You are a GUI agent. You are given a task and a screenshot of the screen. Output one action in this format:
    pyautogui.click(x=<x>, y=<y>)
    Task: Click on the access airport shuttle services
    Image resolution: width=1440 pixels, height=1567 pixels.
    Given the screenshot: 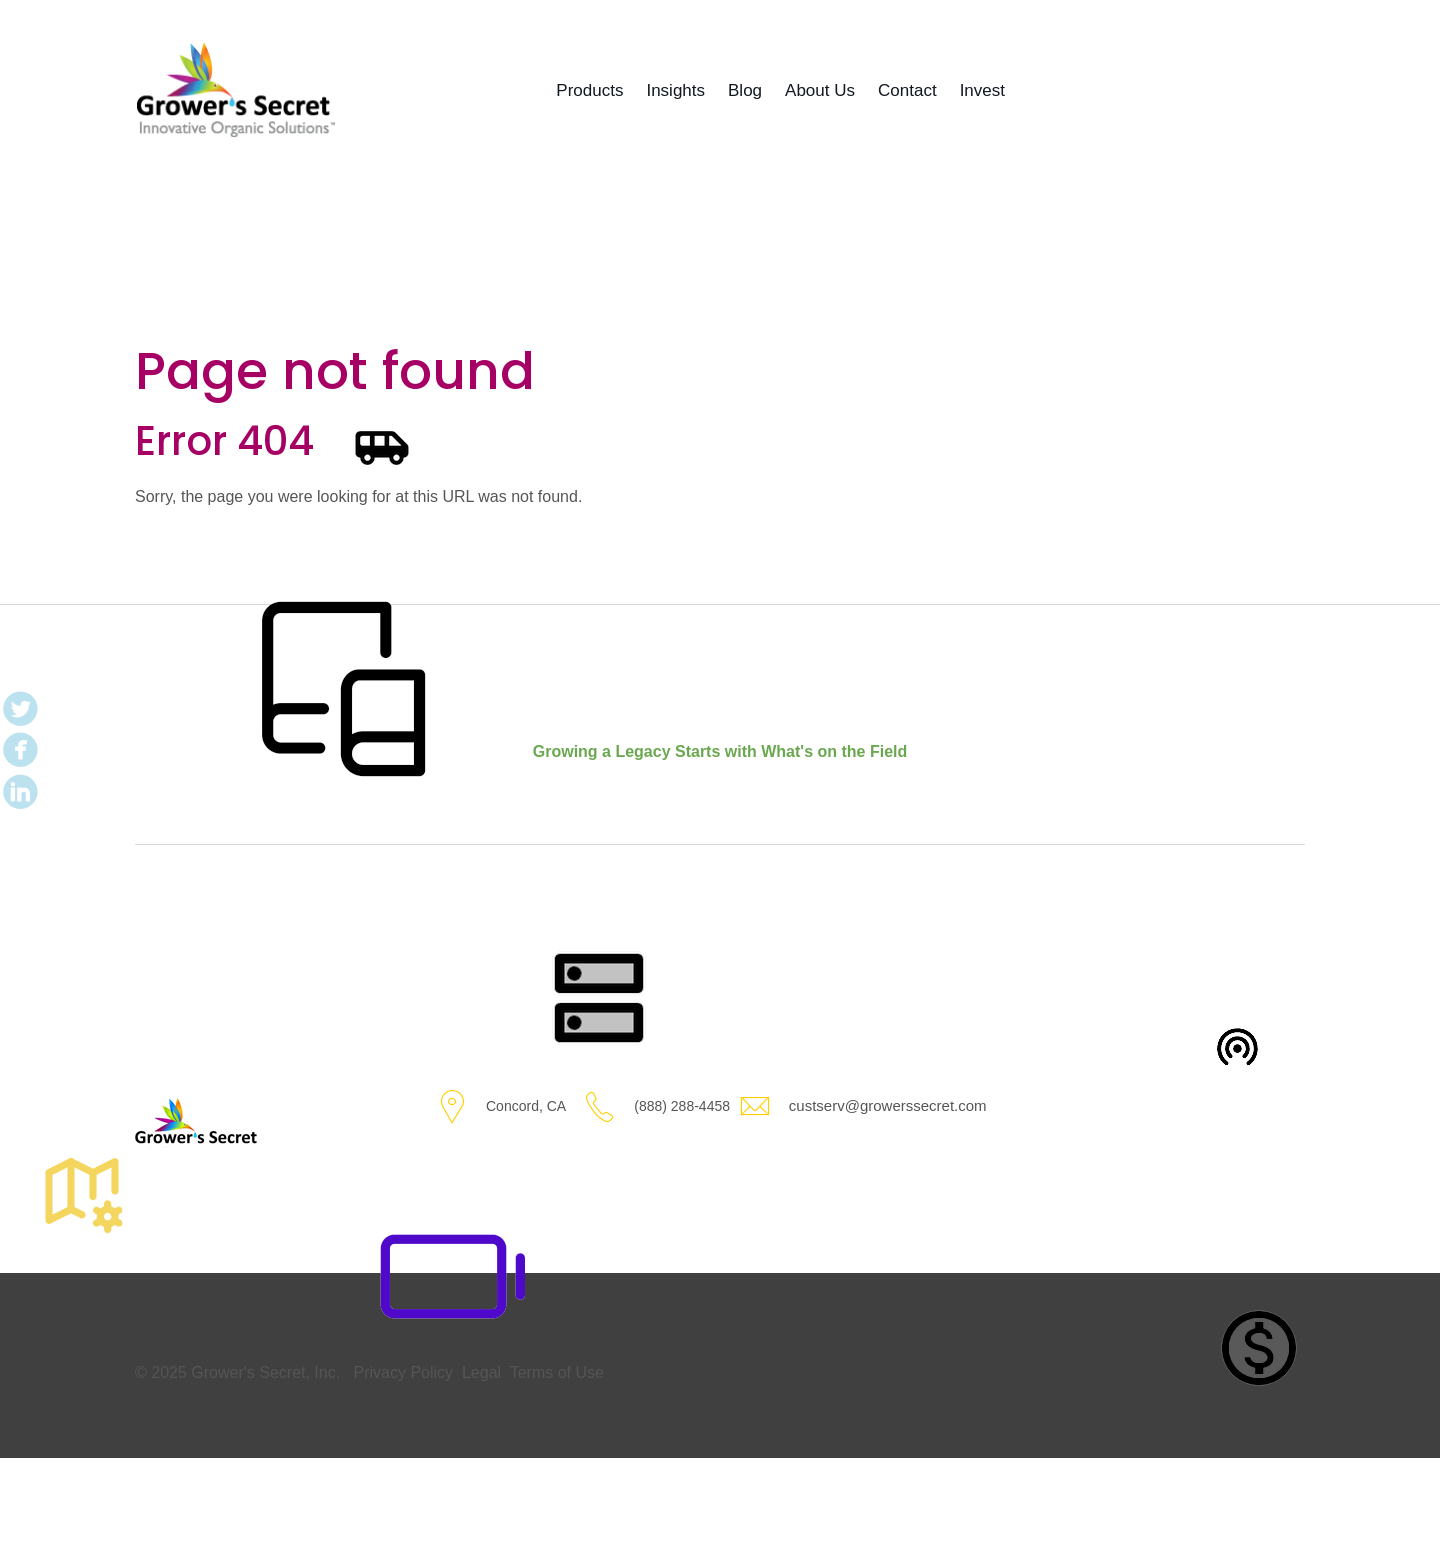 What is the action you would take?
    pyautogui.click(x=382, y=448)
    